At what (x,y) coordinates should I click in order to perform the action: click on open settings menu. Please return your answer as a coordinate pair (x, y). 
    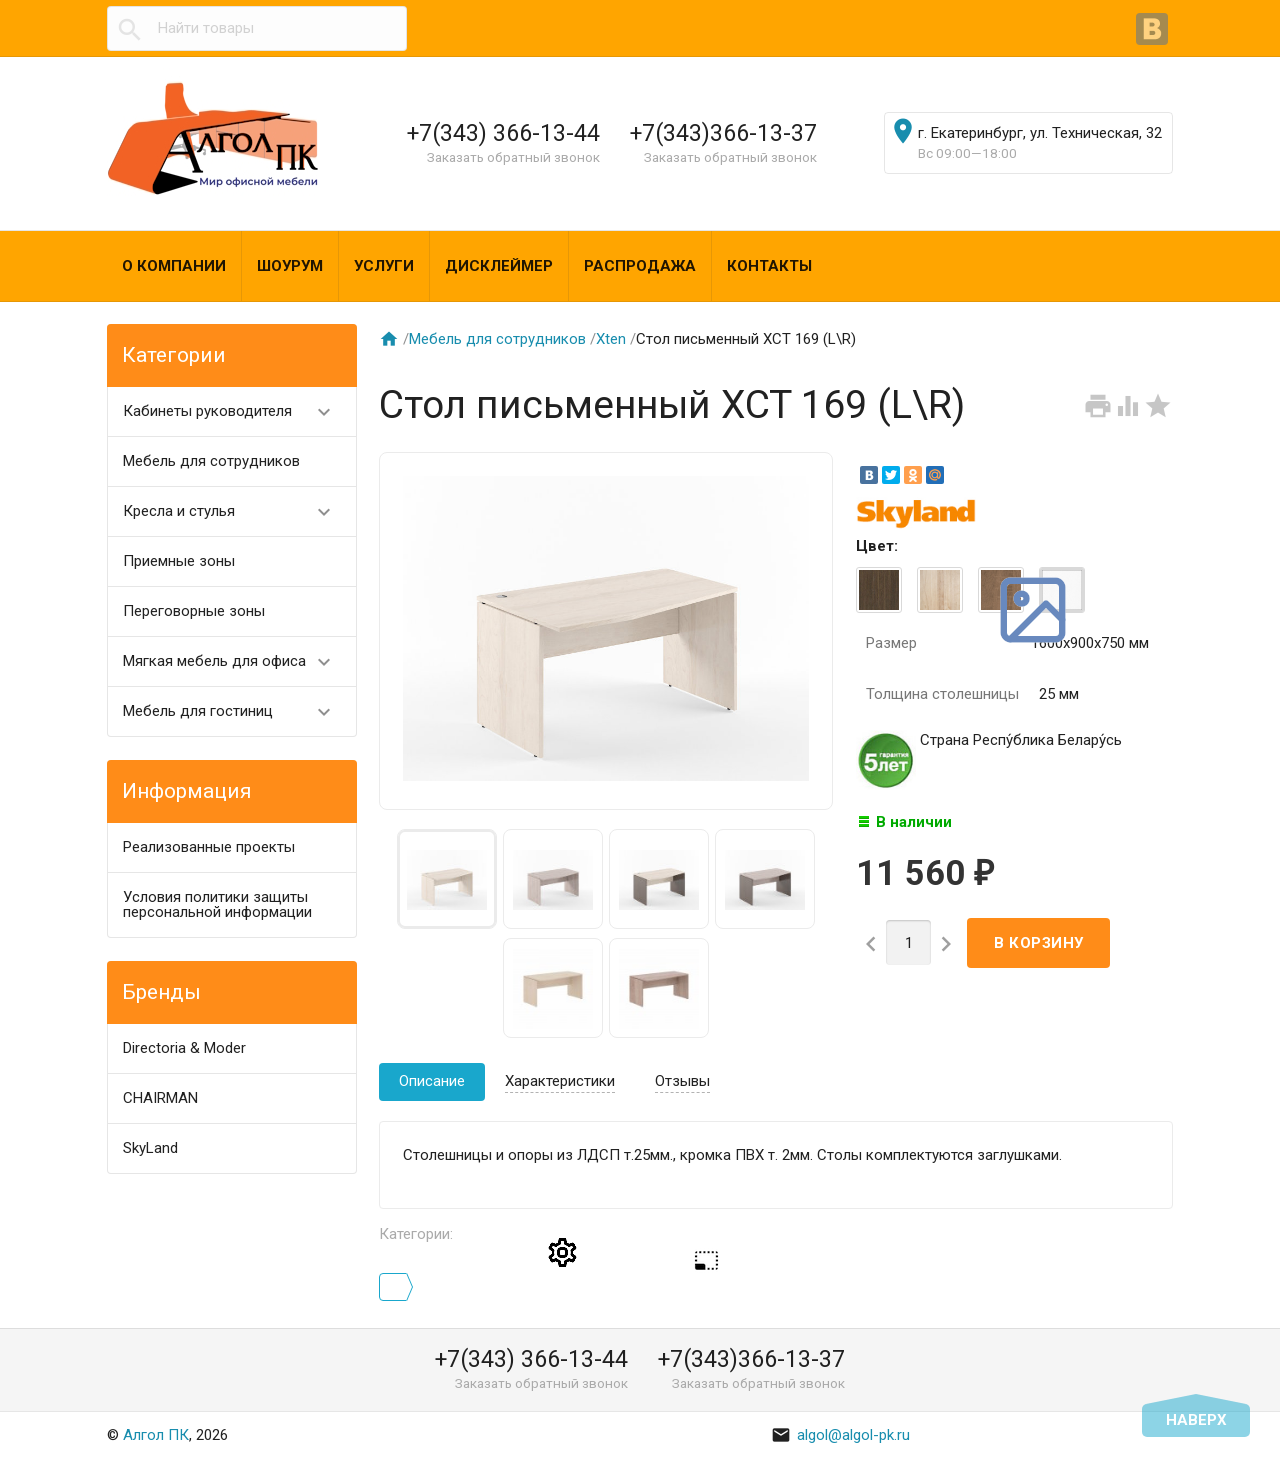
    Looking at the image, I should click on (562, 1252).